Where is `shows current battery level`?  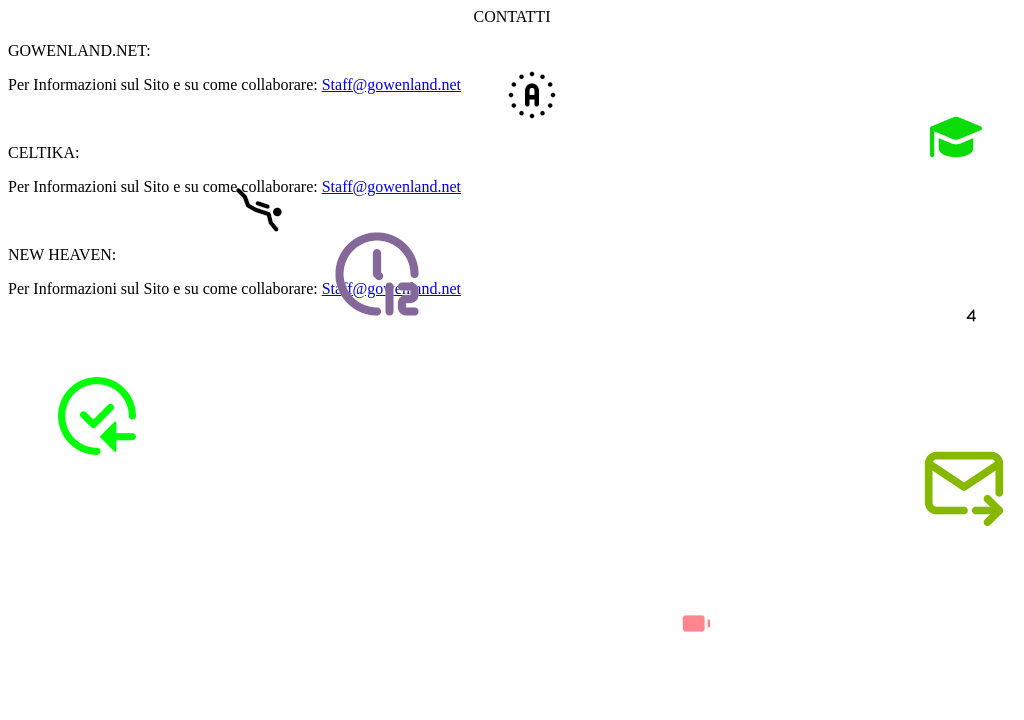
shows current battery level is located at coordinates (696, 623).